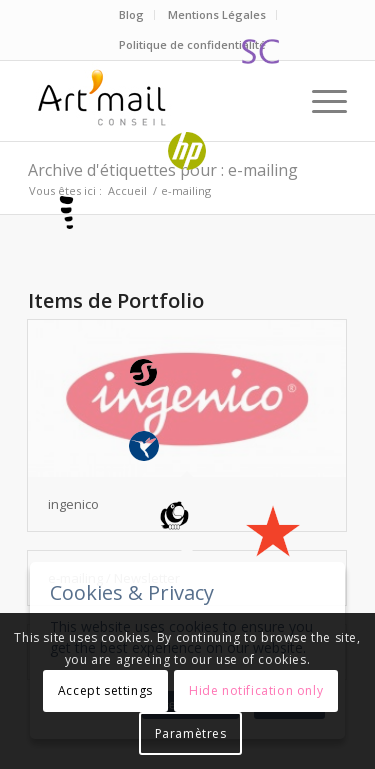 The width and height of the screenshot is (375, 769). What do you see at coordinates (66, 212) in the screenshot?
I see `spine game engine logo` at bounding box center [66, 212].